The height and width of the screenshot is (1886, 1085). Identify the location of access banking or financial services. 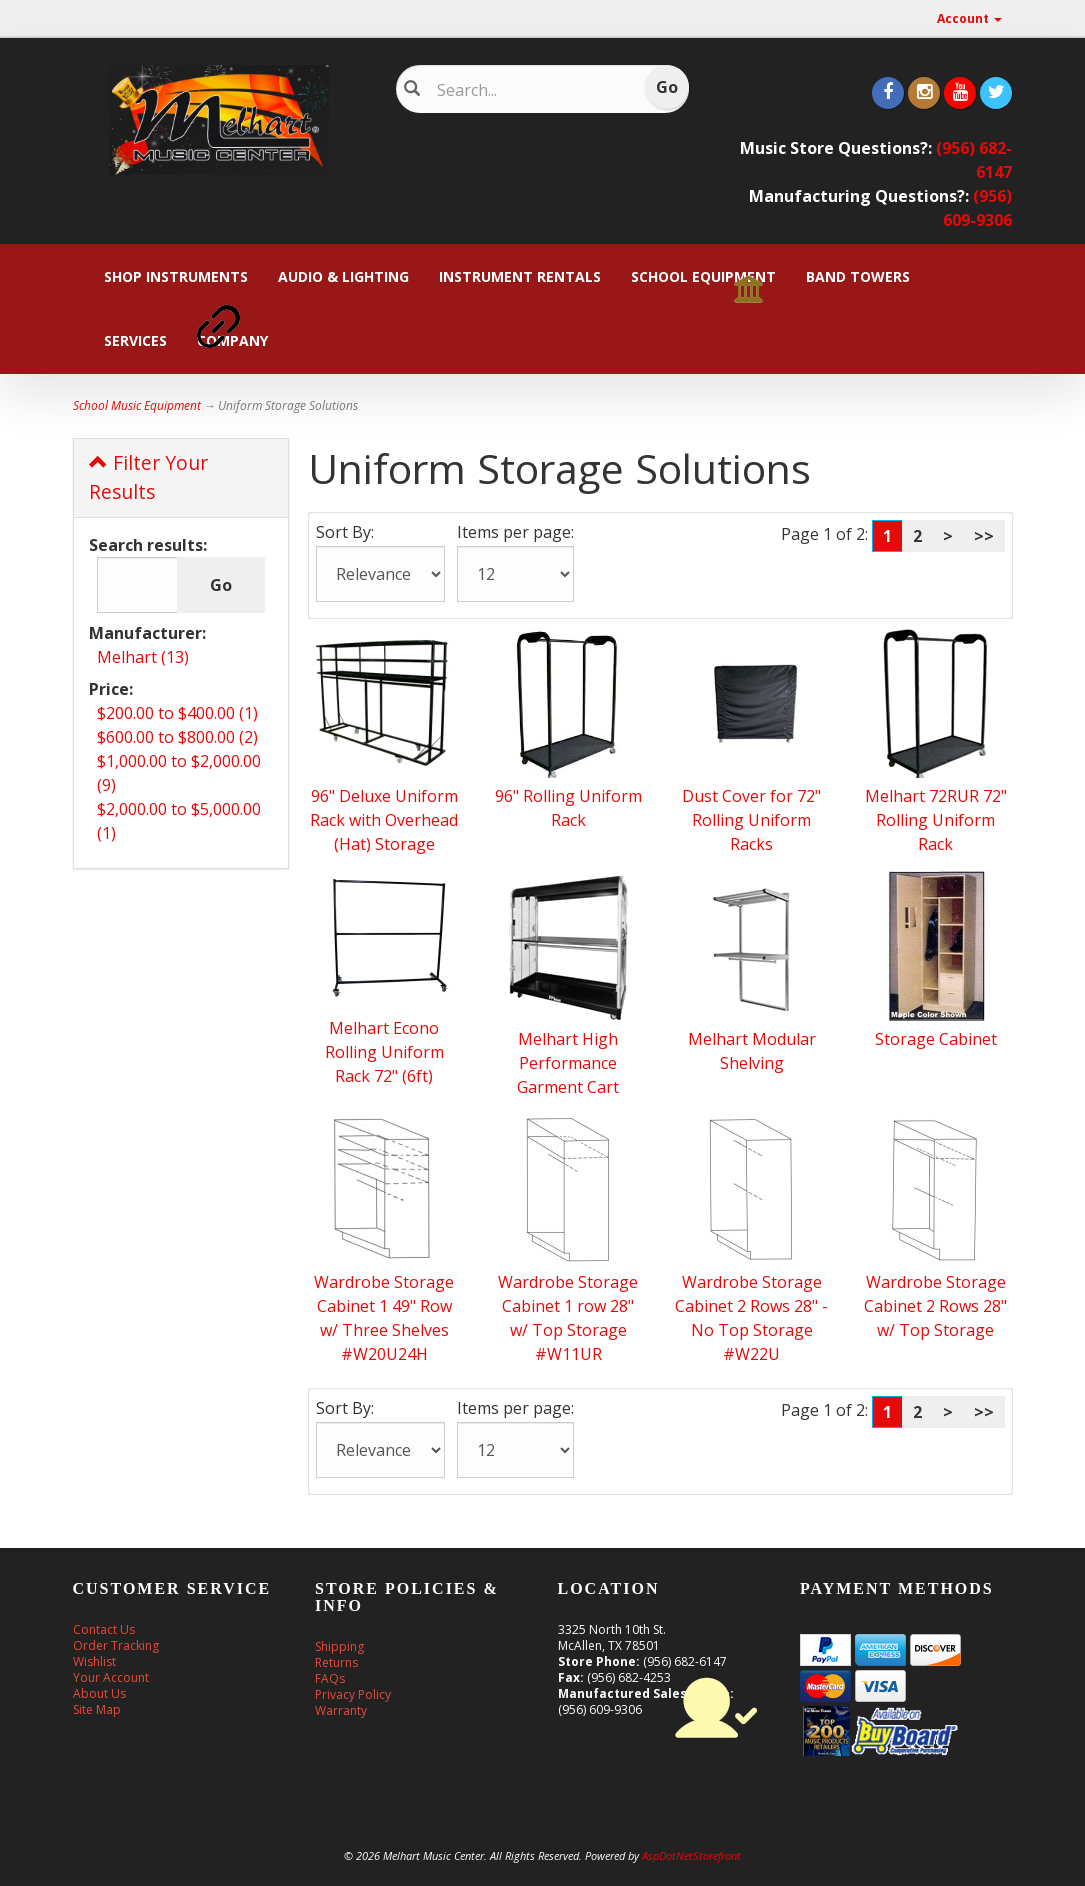
(748, 288).